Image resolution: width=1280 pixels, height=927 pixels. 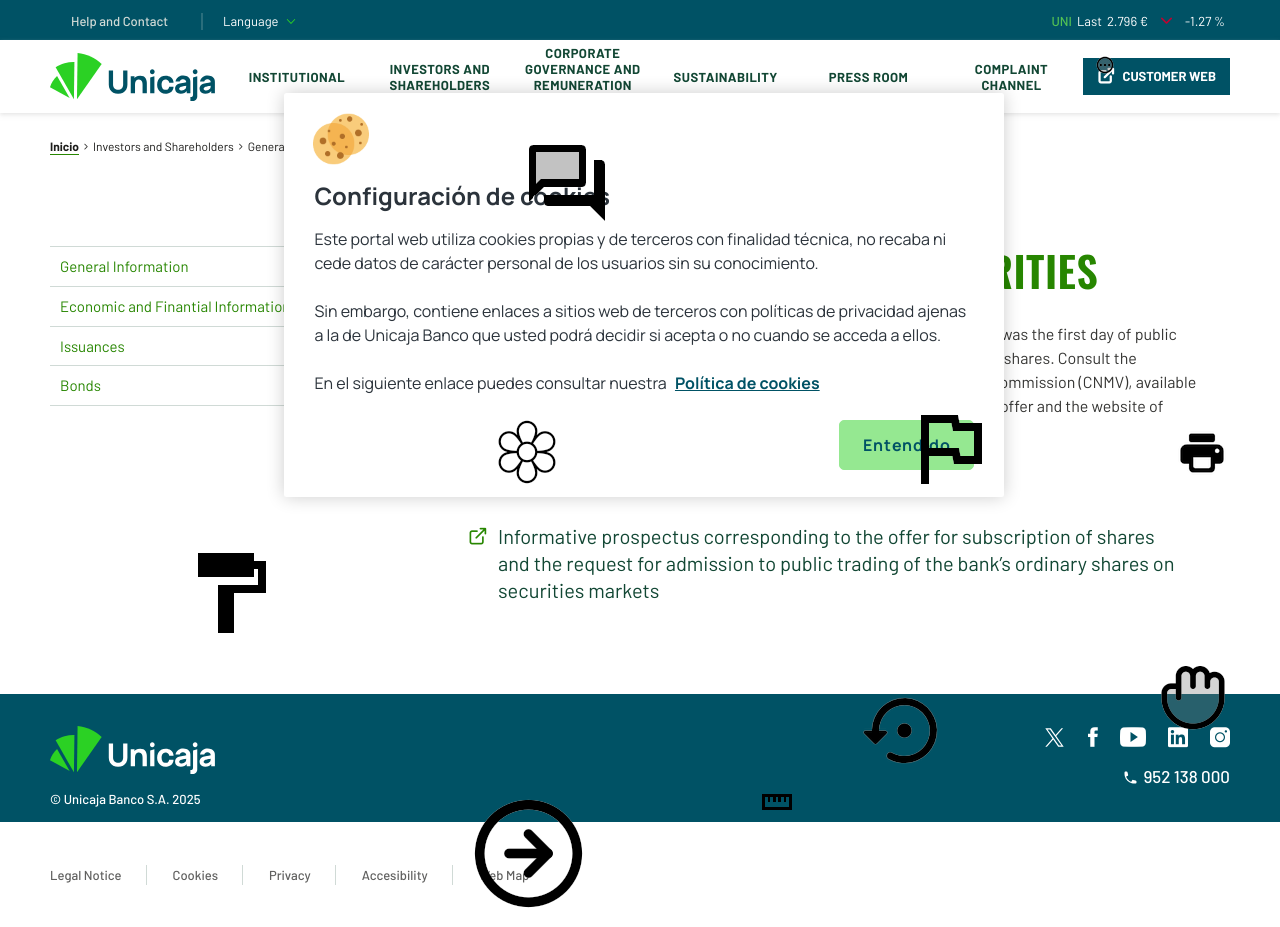 What do you see at coordinates (904, 730) in the screenshot?
I see `restore settings to a previous backup` at bounding box center [904, 730].